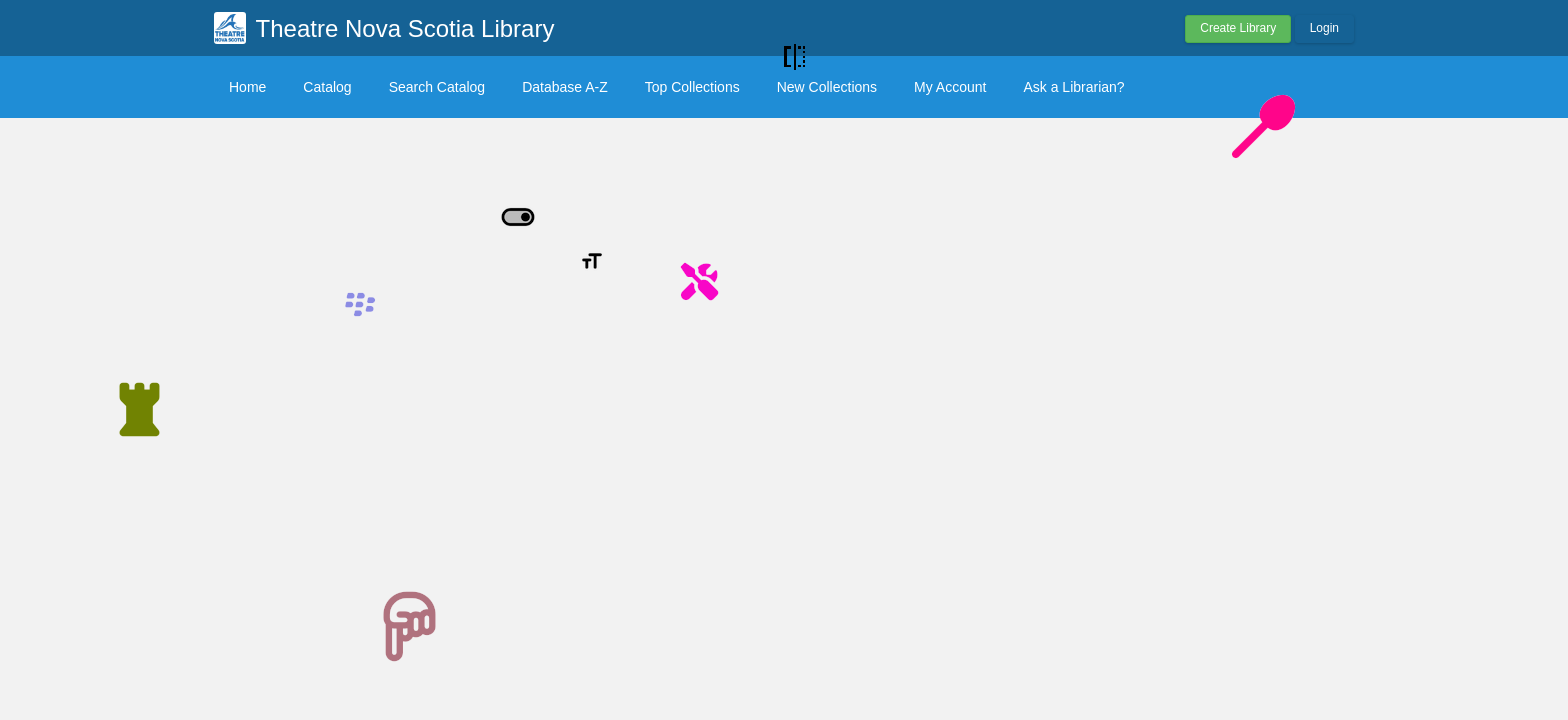 The image size is (1568, 720). What do you see at coordinates (1263, 126) in the screenshot?
I see `access food or dining settings` at bounding box center [1263, 126].